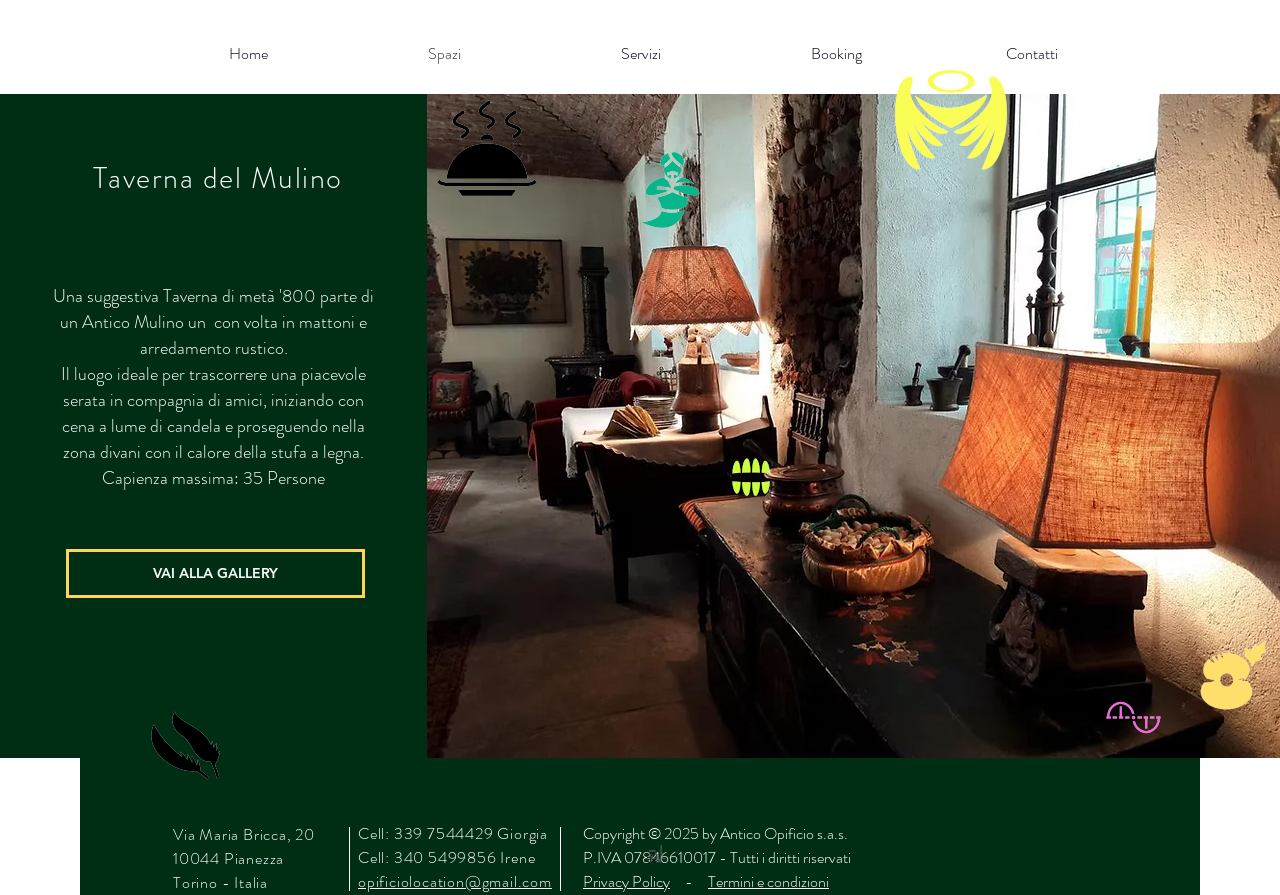 The image size is (1280, 895). Describe the element at coordinates (1233, 675) in the screenshot. I see `poppy flower icon for remembrance or memorial features` at that location.